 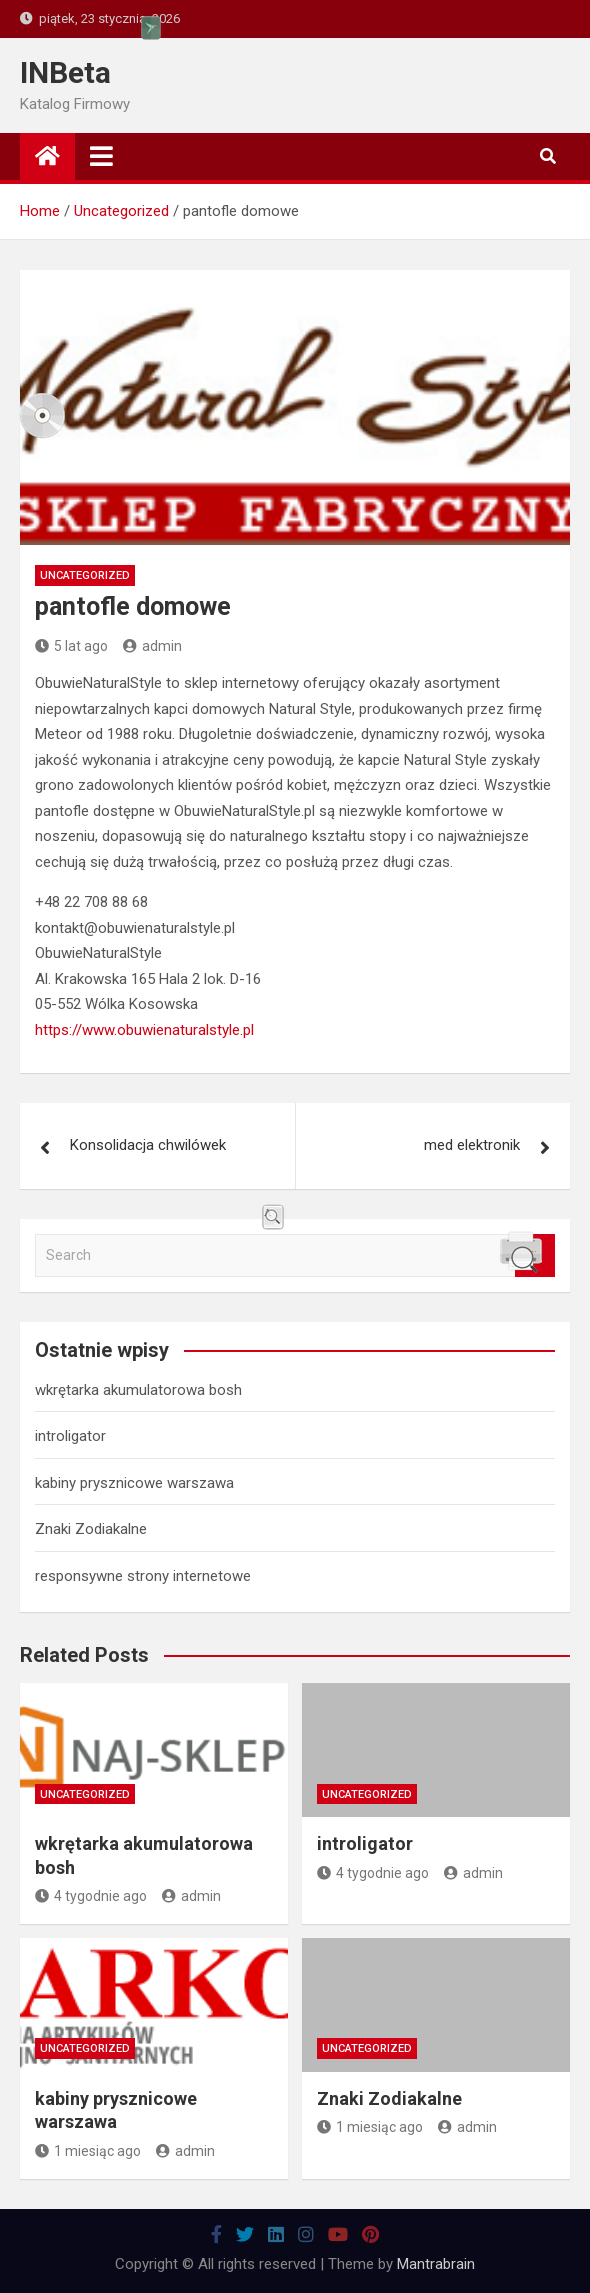 I want to click on indicates a rewritable DVD disc drive, so click(x=42, y=415).